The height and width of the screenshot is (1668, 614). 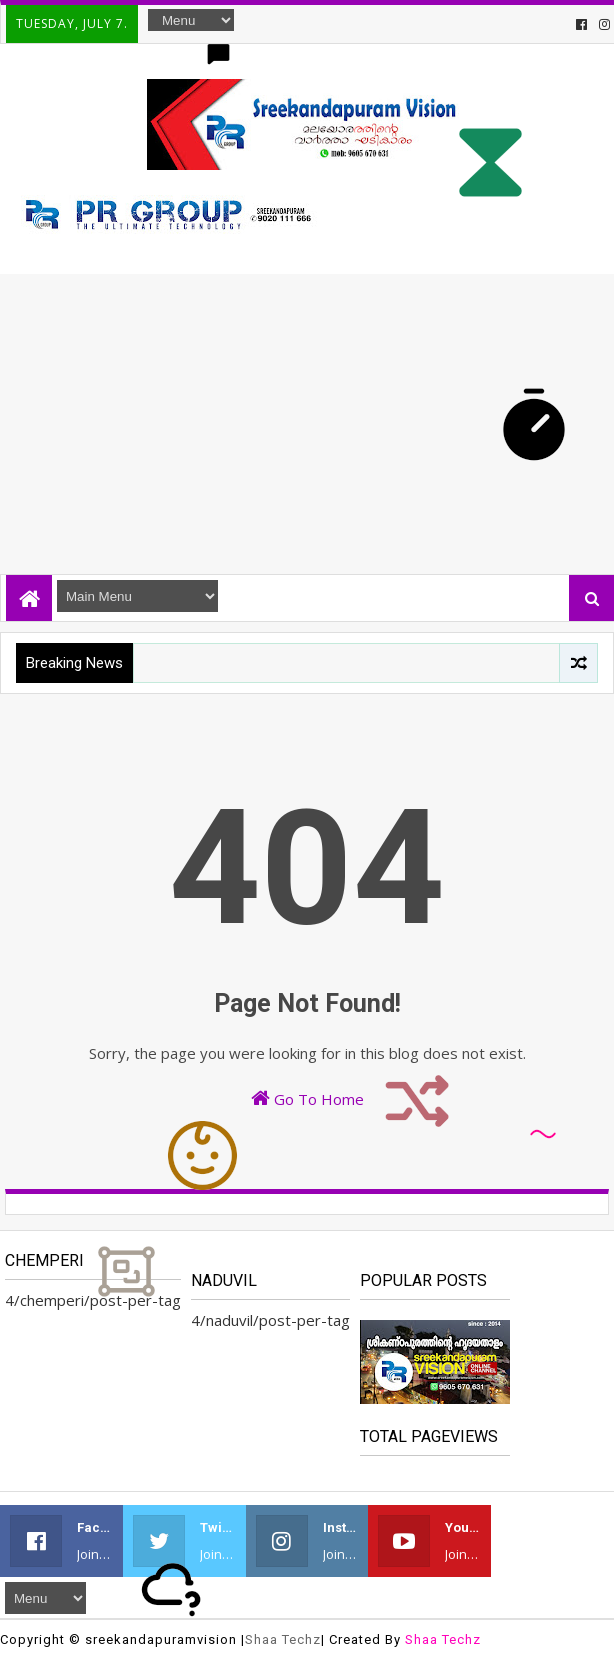 What do you see at coordinates (534, 427) in the screenshot?
I see `set a countdown timer` at bounding box center [534, 427].